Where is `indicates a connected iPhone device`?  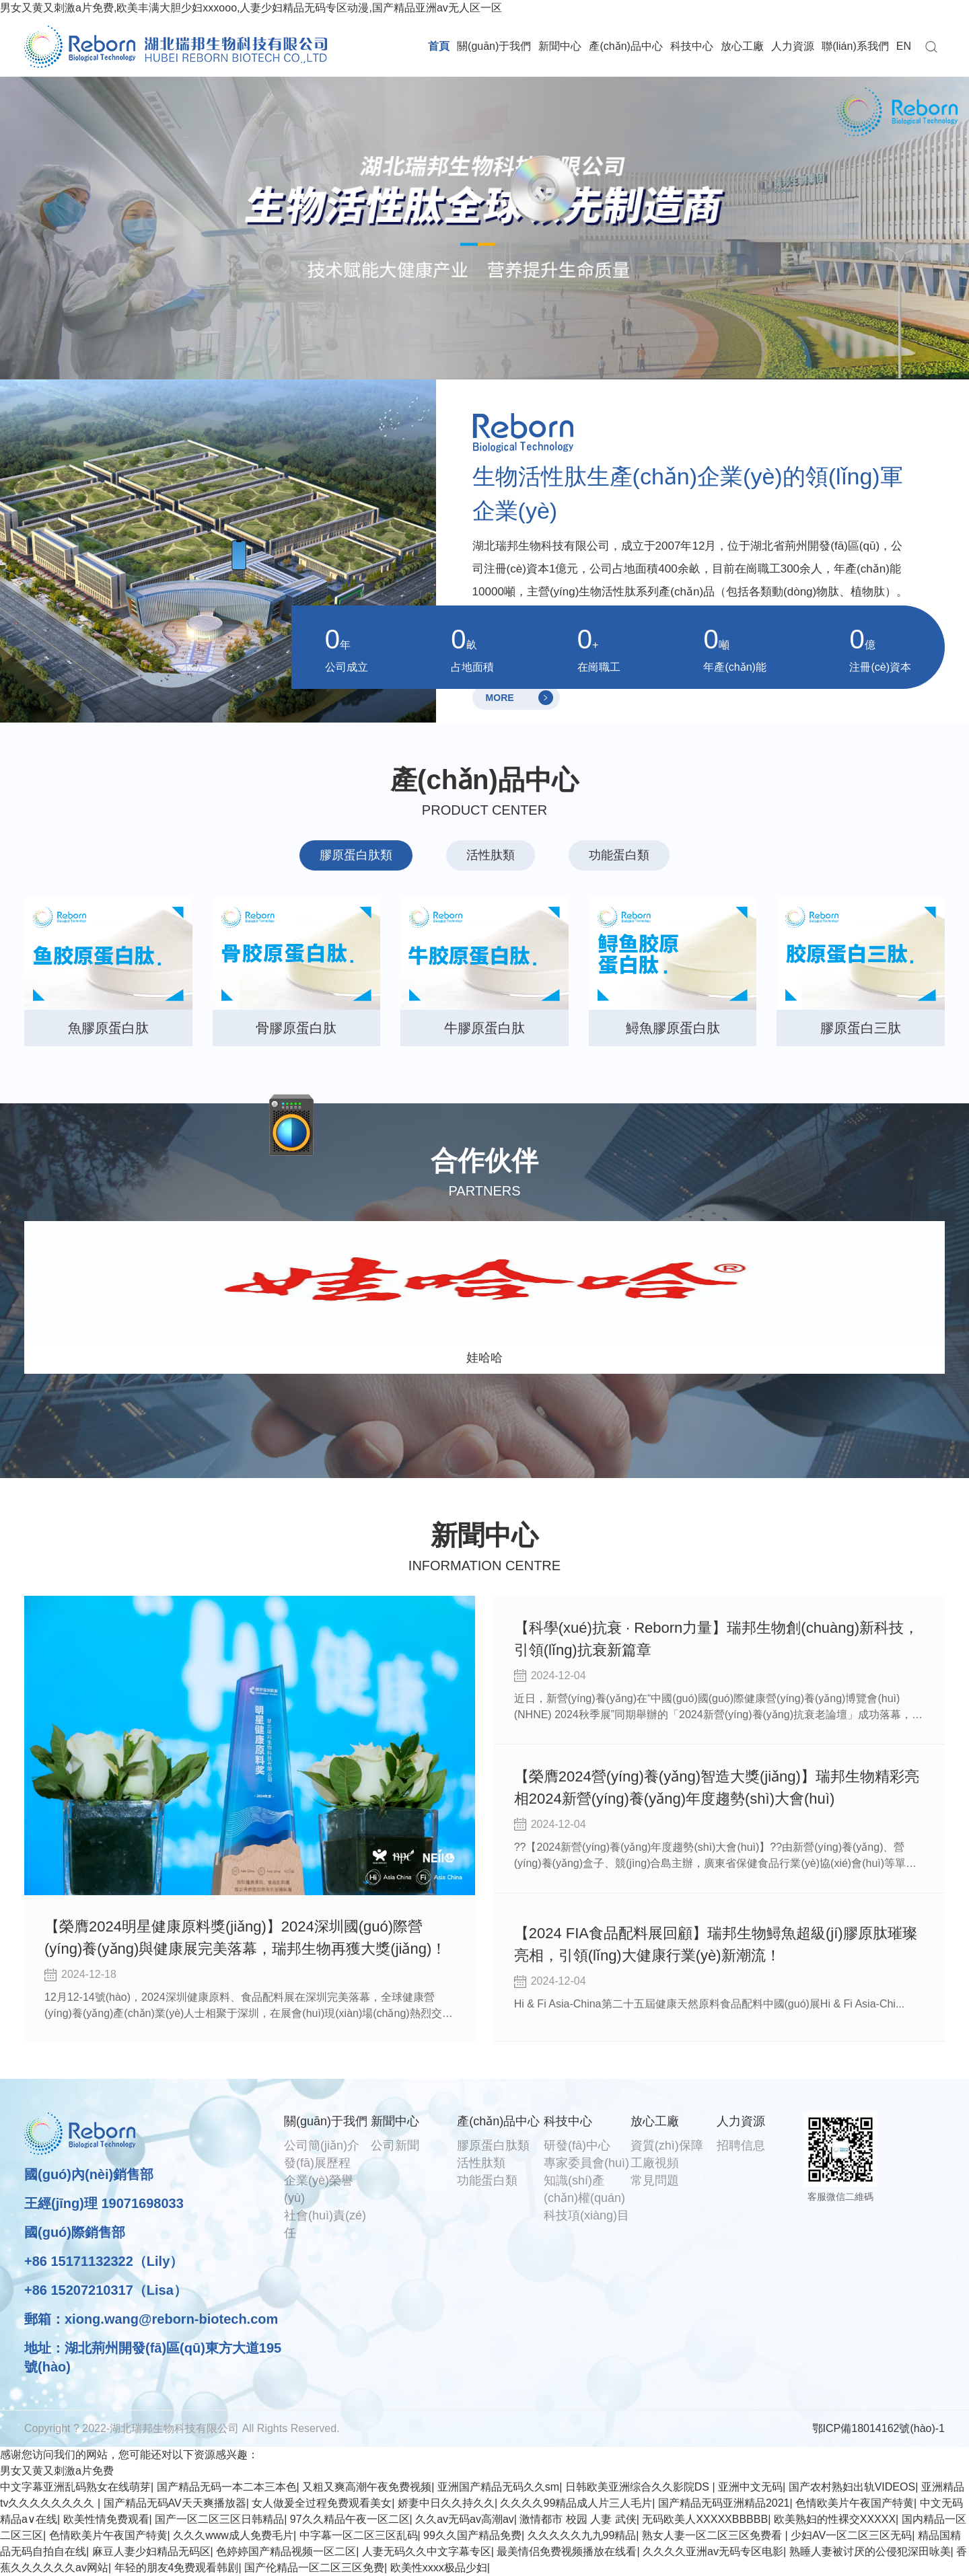
indicates a connected iPhone device is located at coordinates (239, 556).